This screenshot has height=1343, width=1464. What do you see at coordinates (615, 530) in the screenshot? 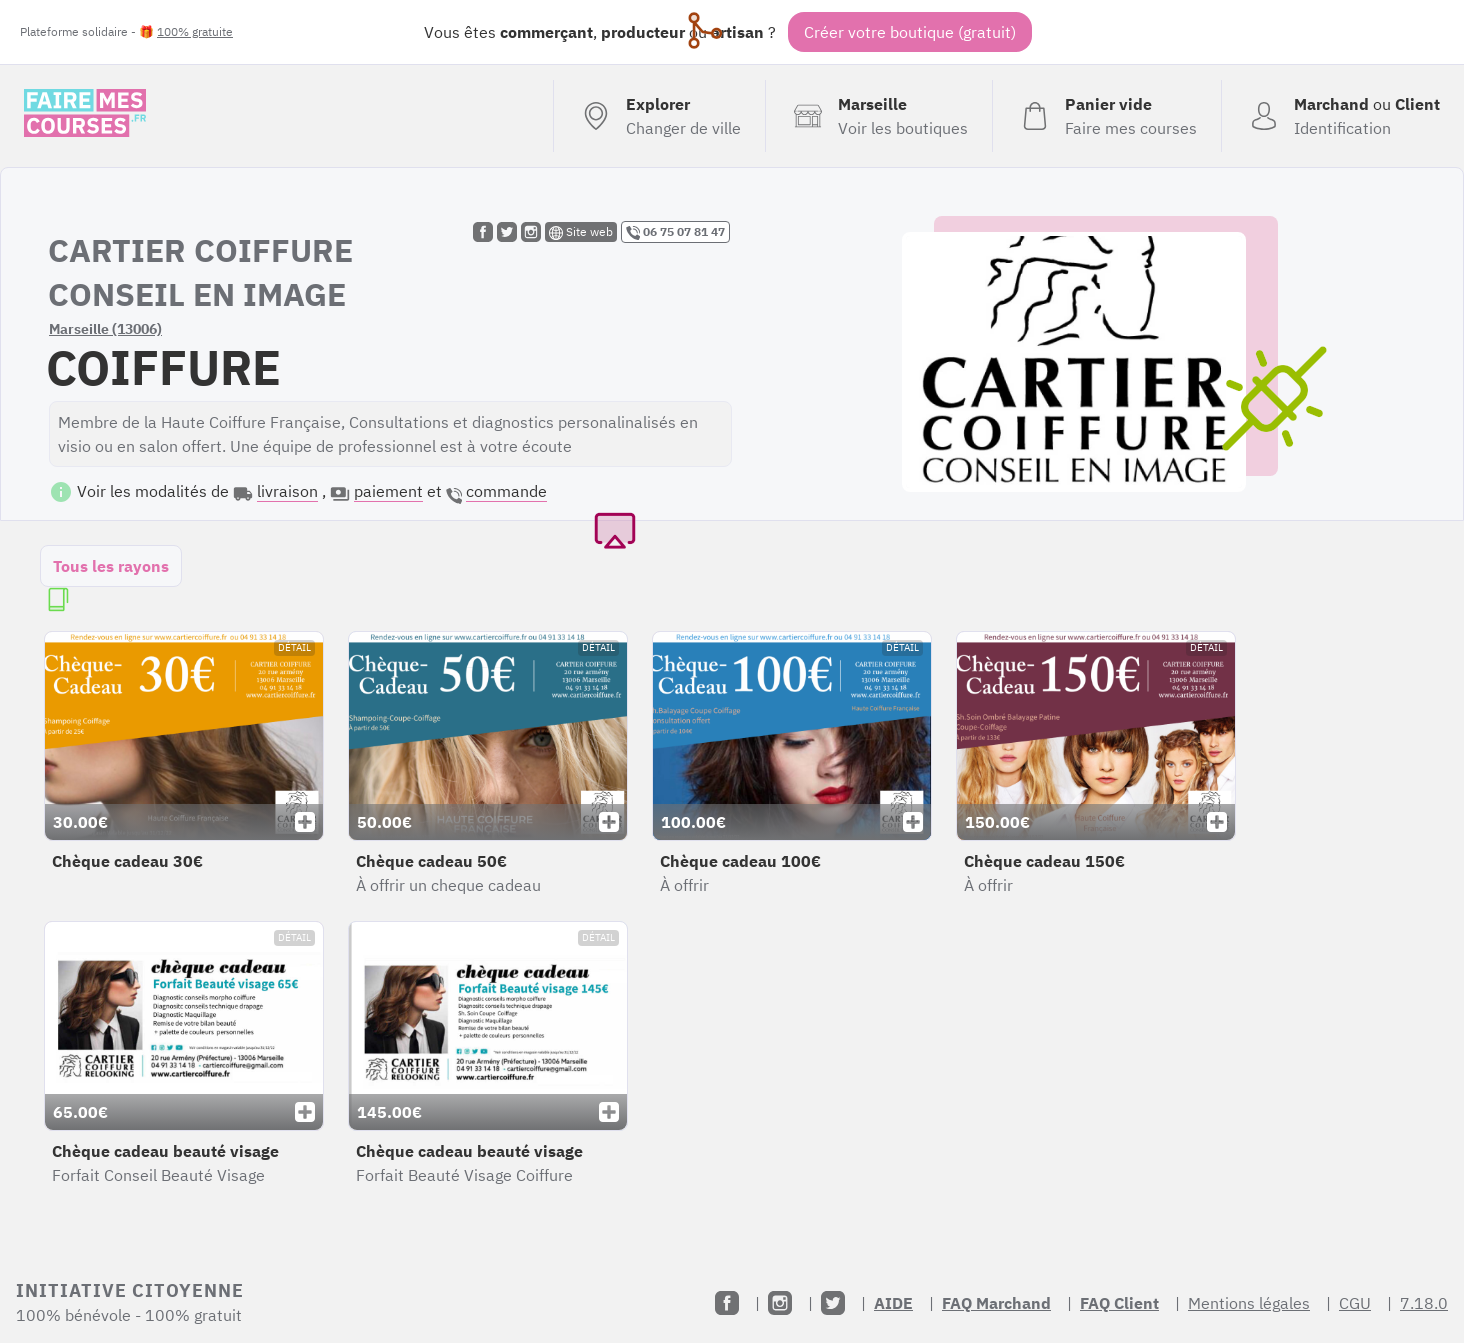
I see `stream content to an external display` at bounding box center [615, 530].